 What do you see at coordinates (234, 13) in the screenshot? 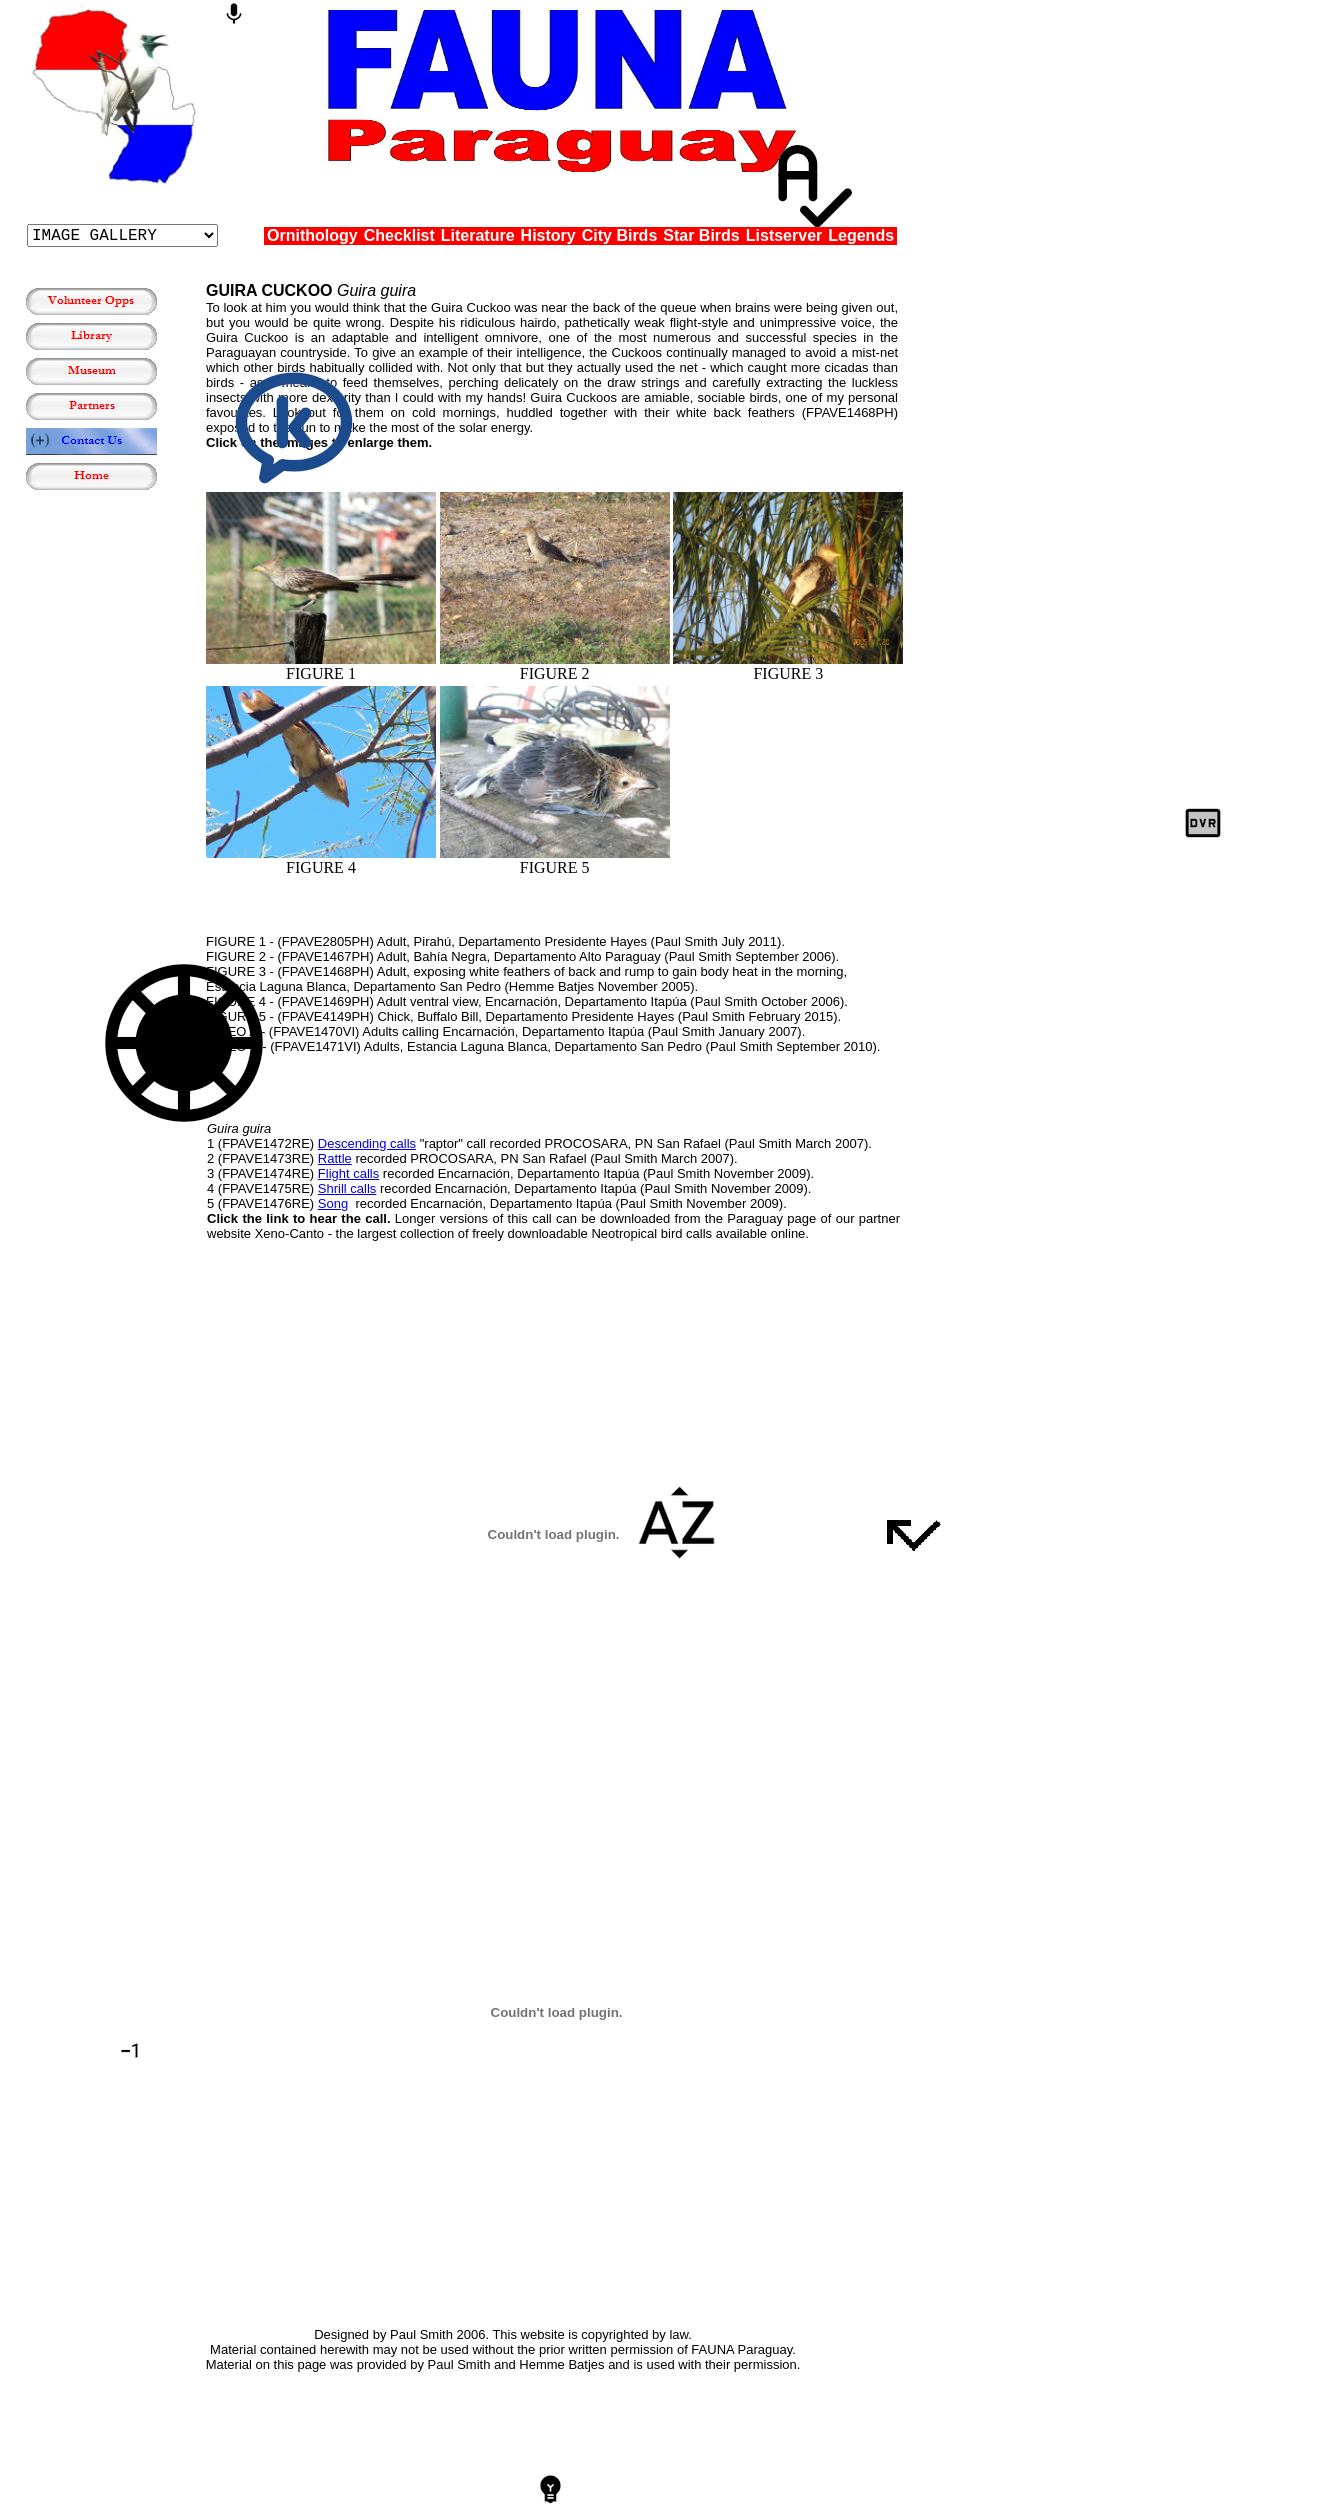
I see `tap to use voice input` at bounding box center [234, 13].